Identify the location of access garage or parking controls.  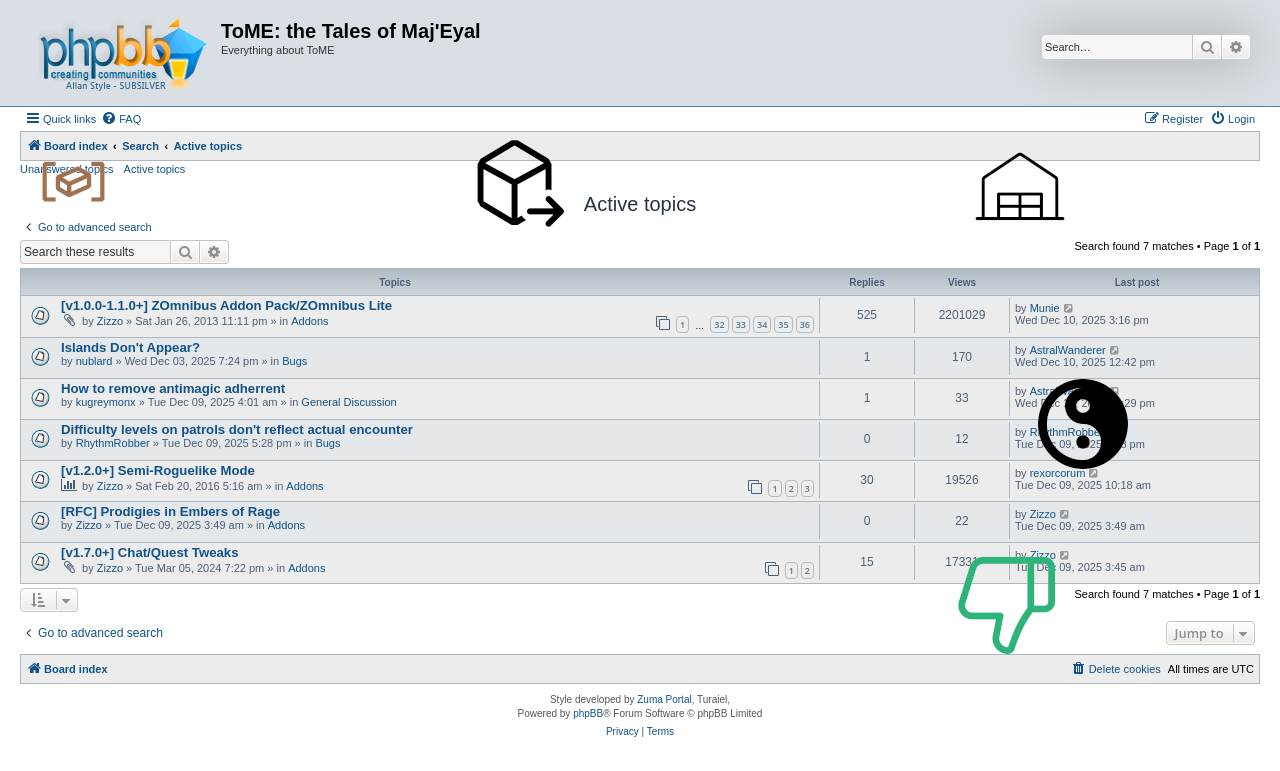
(1020, 191).